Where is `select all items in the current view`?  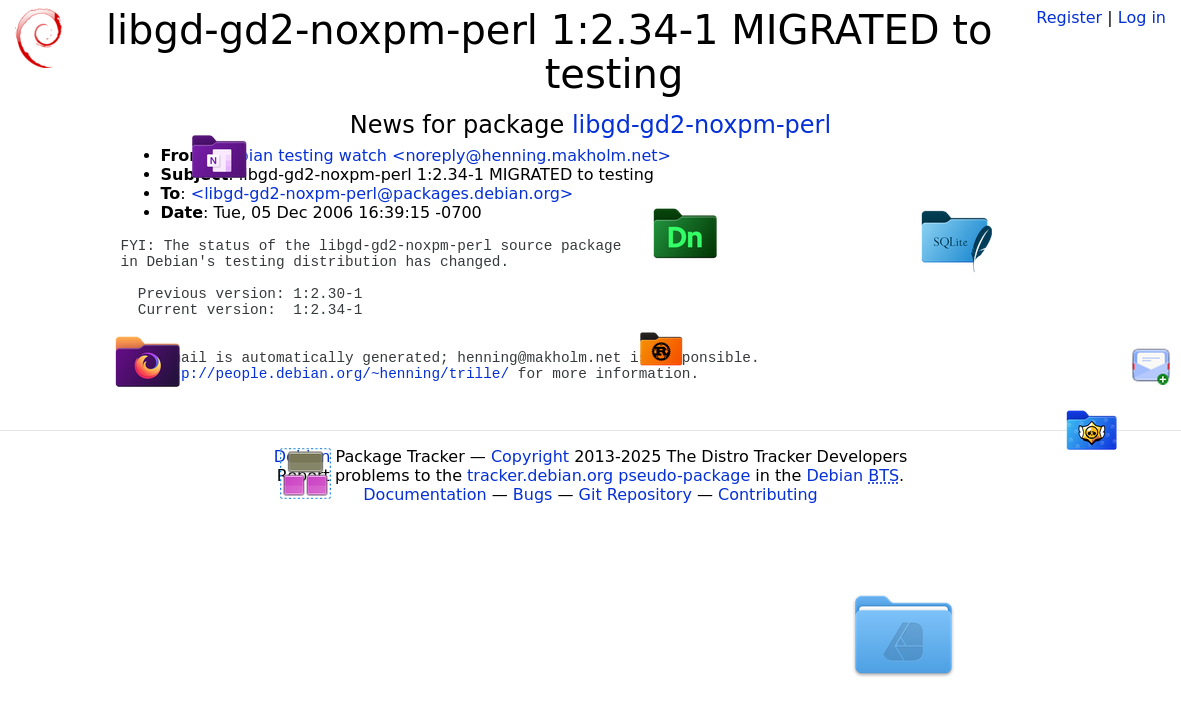
select all items in the current view is located at coordinates (305, 473).